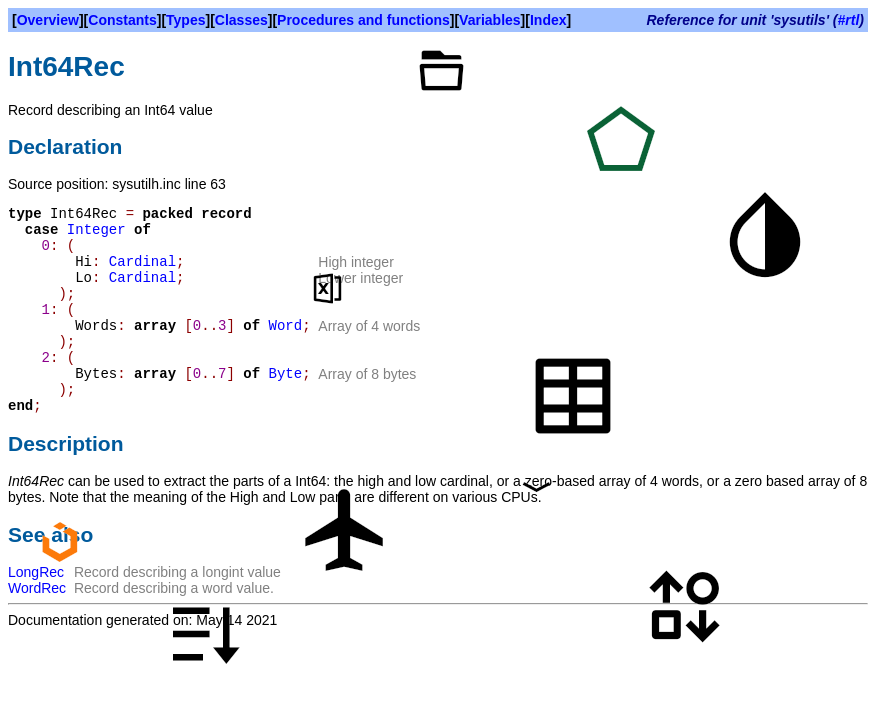  Describe the element at coordinates (573, 396) in the screenshot. I see `insert a table into the document` at that location.